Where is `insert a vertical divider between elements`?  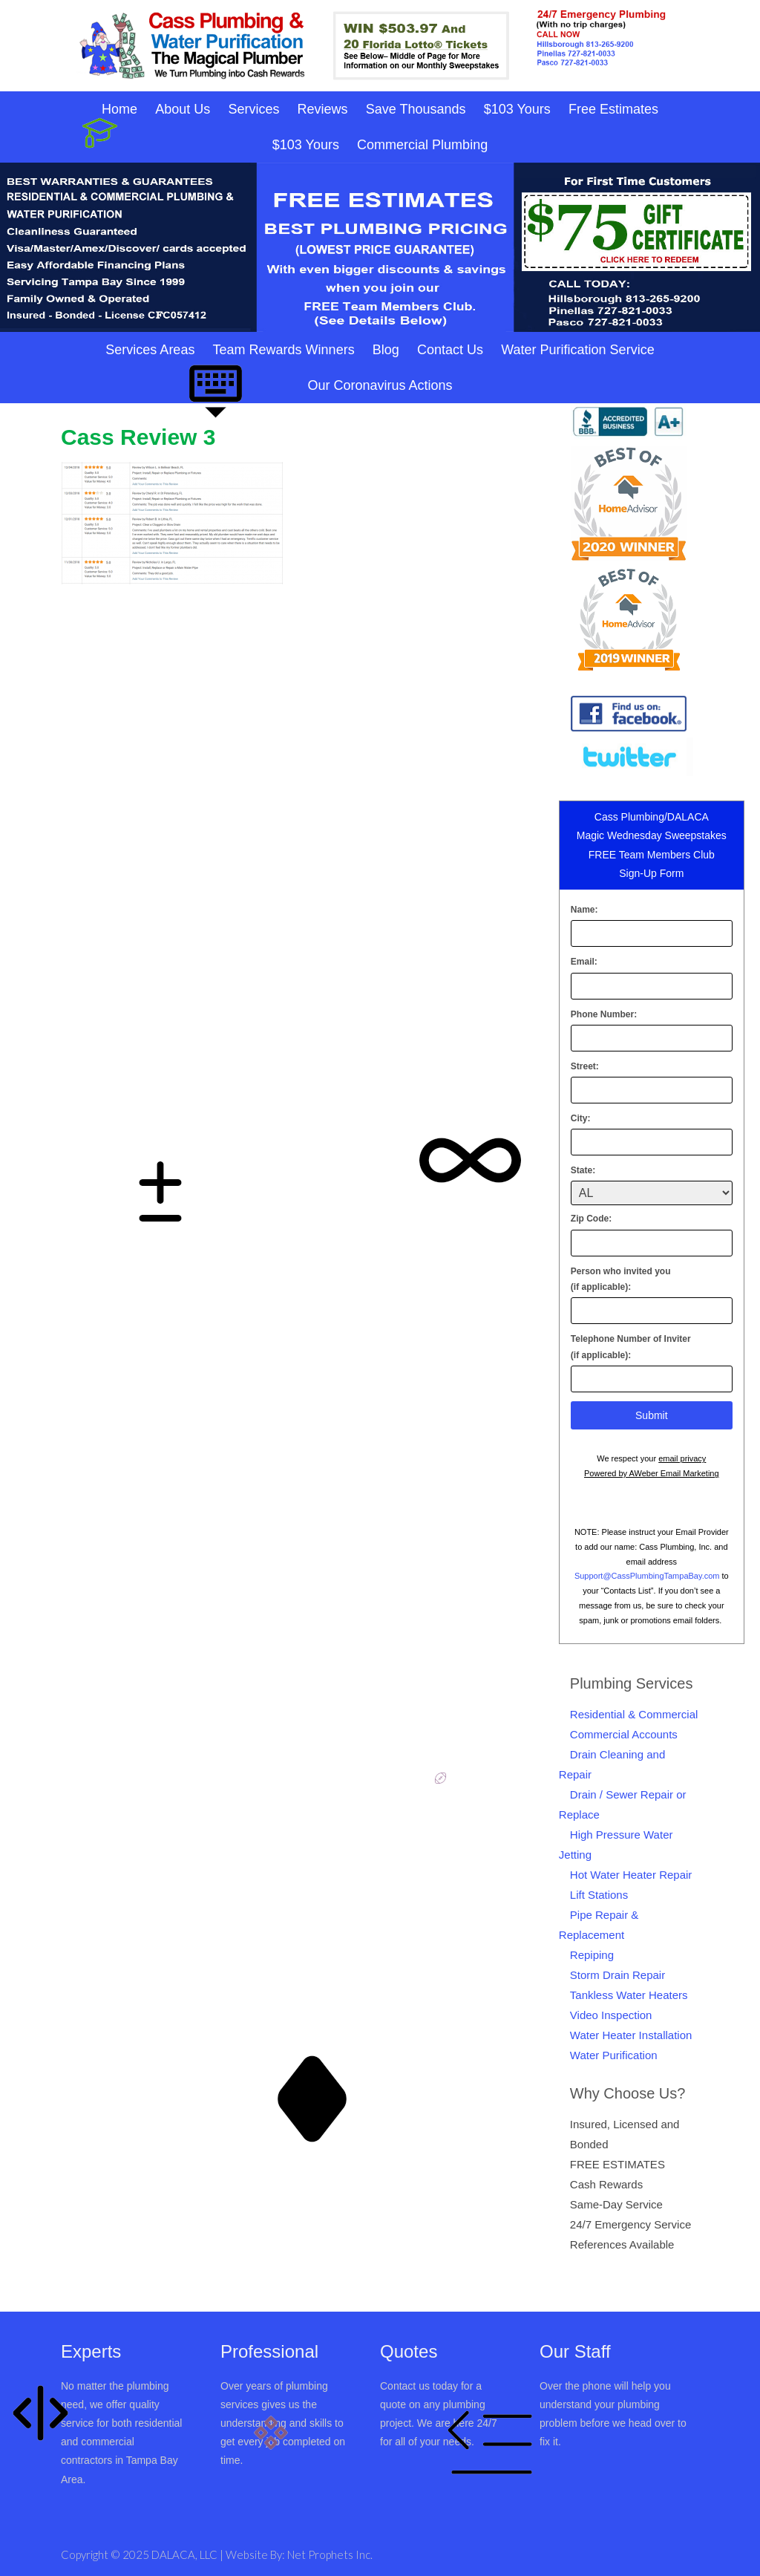 insert a vertical divider between elements is located at coordinates (40, 2413).